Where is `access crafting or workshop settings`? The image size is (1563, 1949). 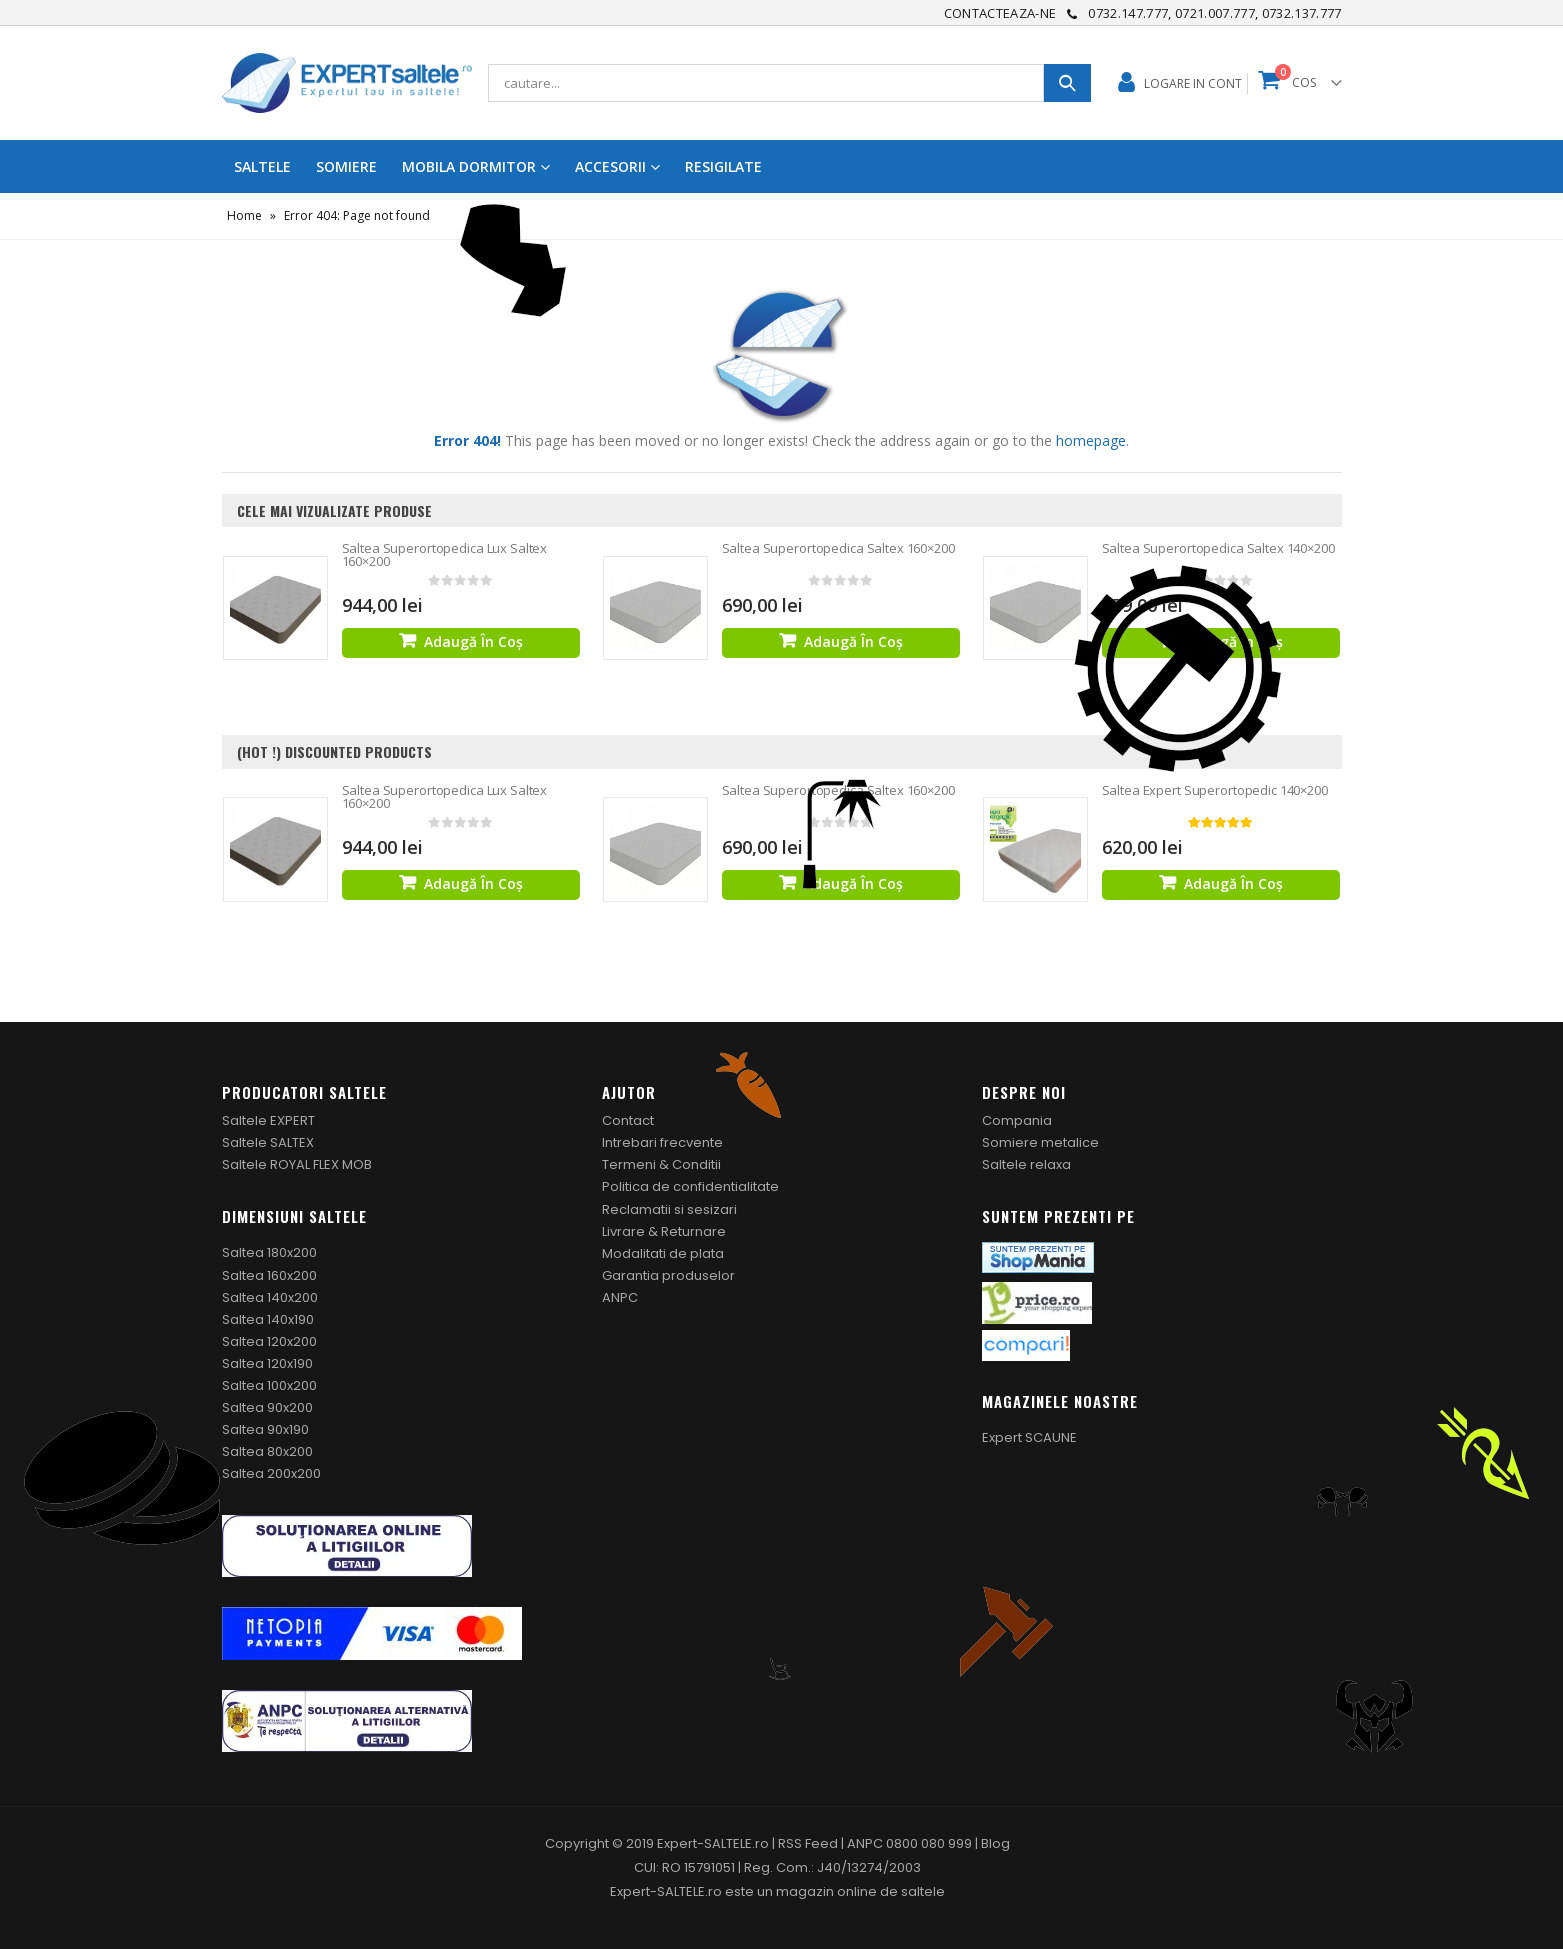
access crafting or workshop settings is located at coordinates (1178, 668).